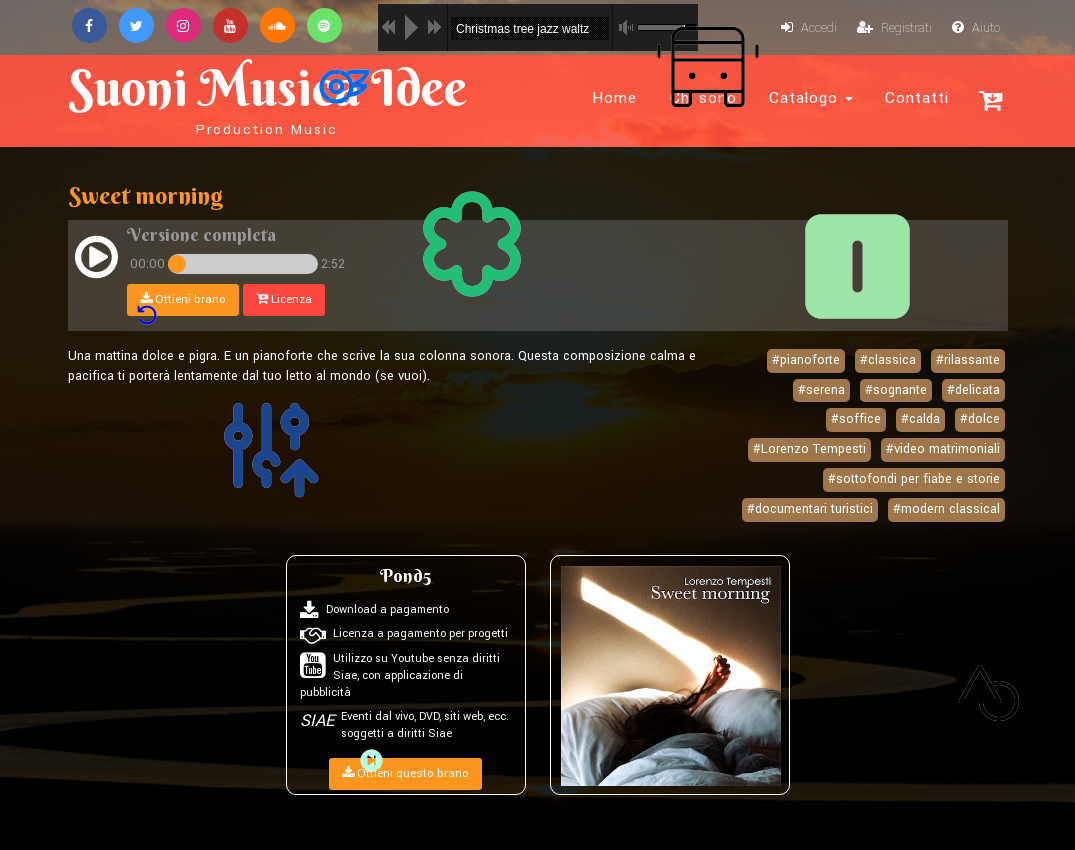 This screenshot has width=1075, height=850. Describe the element at coordinates (708, 67) in the screenshot. I see `view bus routes or schedules` at that location.